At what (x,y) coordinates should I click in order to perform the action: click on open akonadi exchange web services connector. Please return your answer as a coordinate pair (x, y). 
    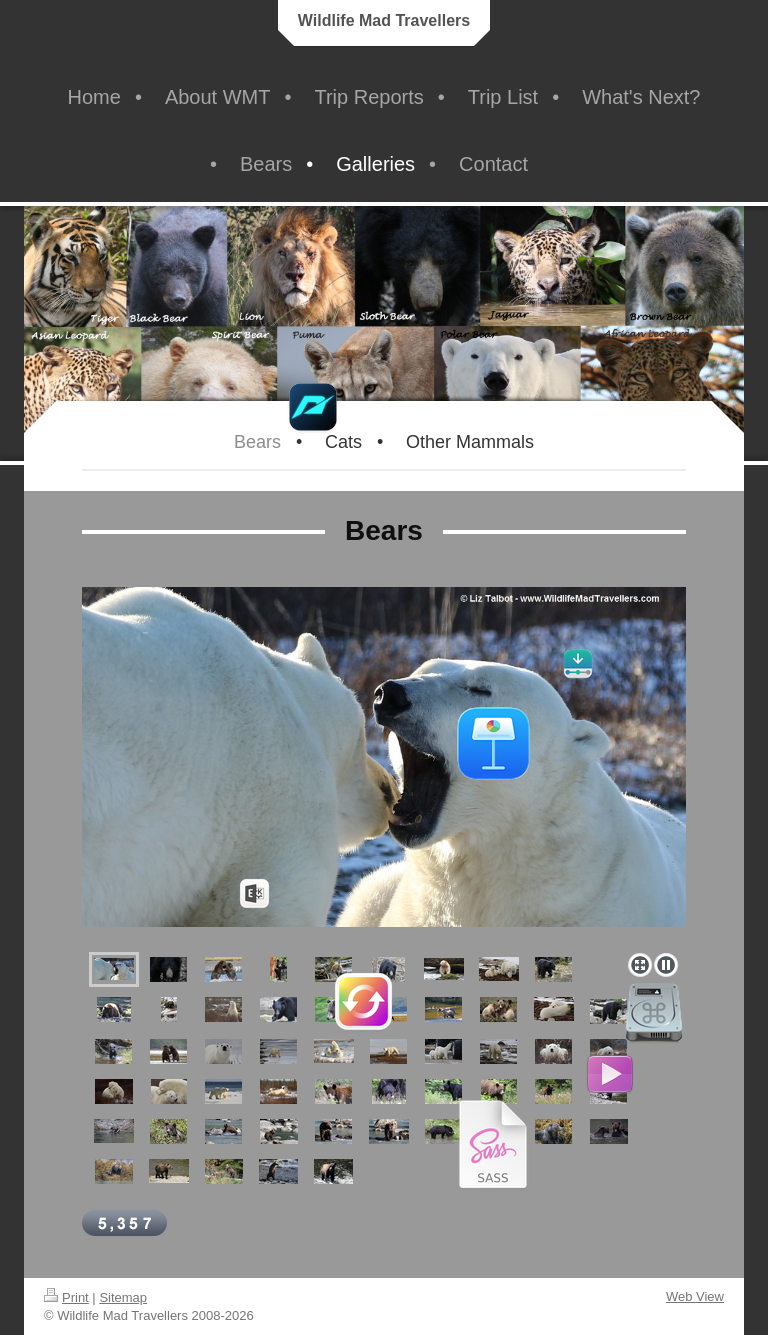
    Looking at the image, I should click on (254, 893).